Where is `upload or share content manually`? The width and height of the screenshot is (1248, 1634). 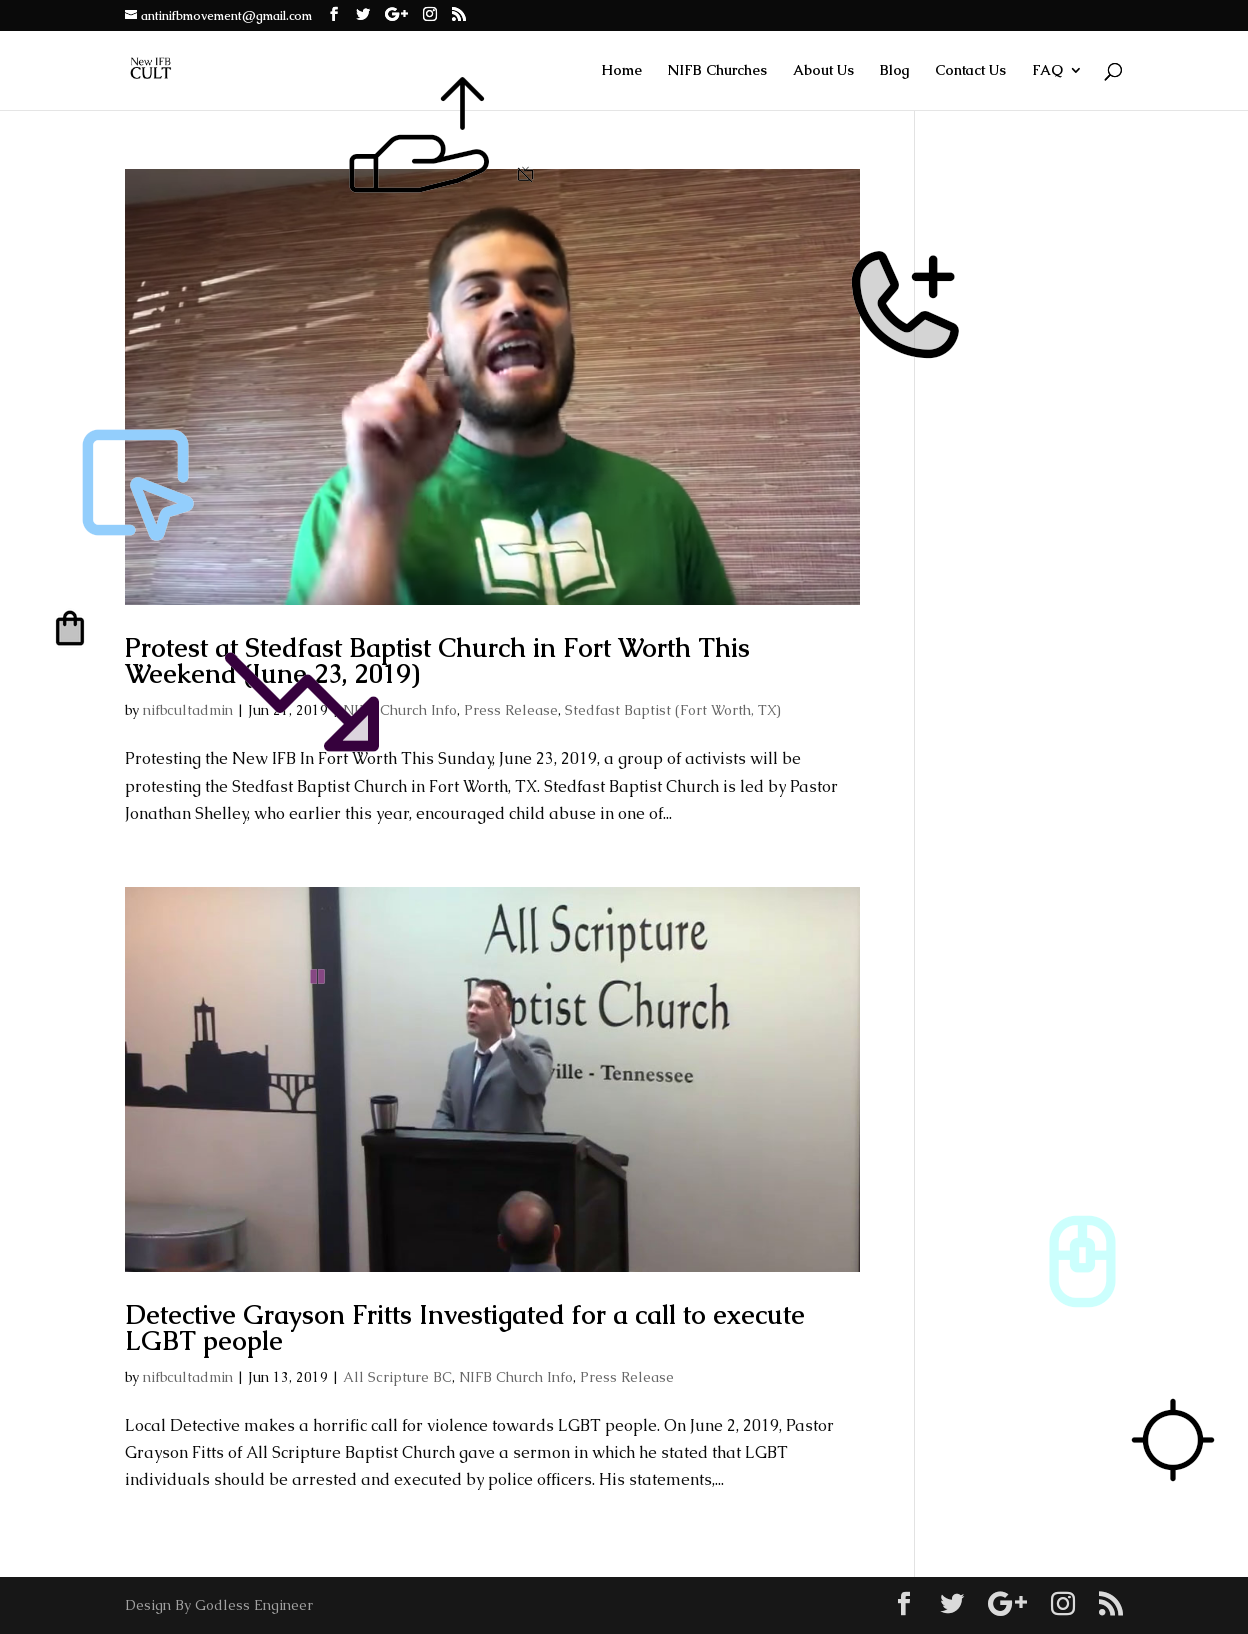 upload or share content manually is located at coordinates (424, 142).